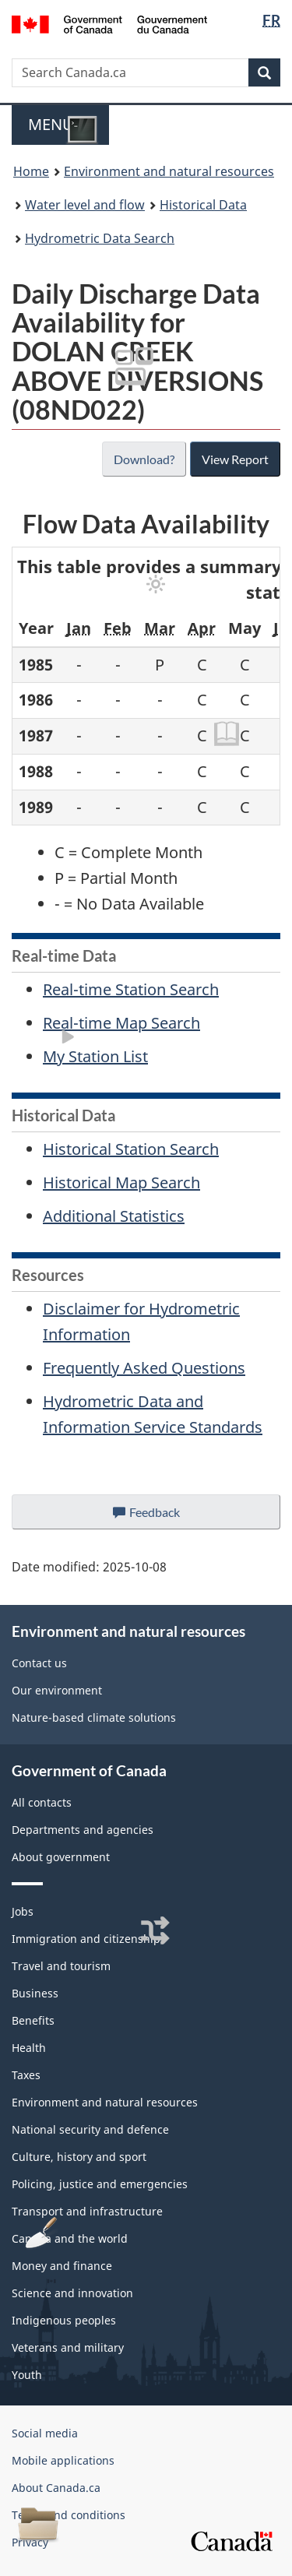 The image size is (292, 2576). Describe the element at coordinates (135, 368) in the screenshot. I see `open keyboard shortcuts preferences` at that location.